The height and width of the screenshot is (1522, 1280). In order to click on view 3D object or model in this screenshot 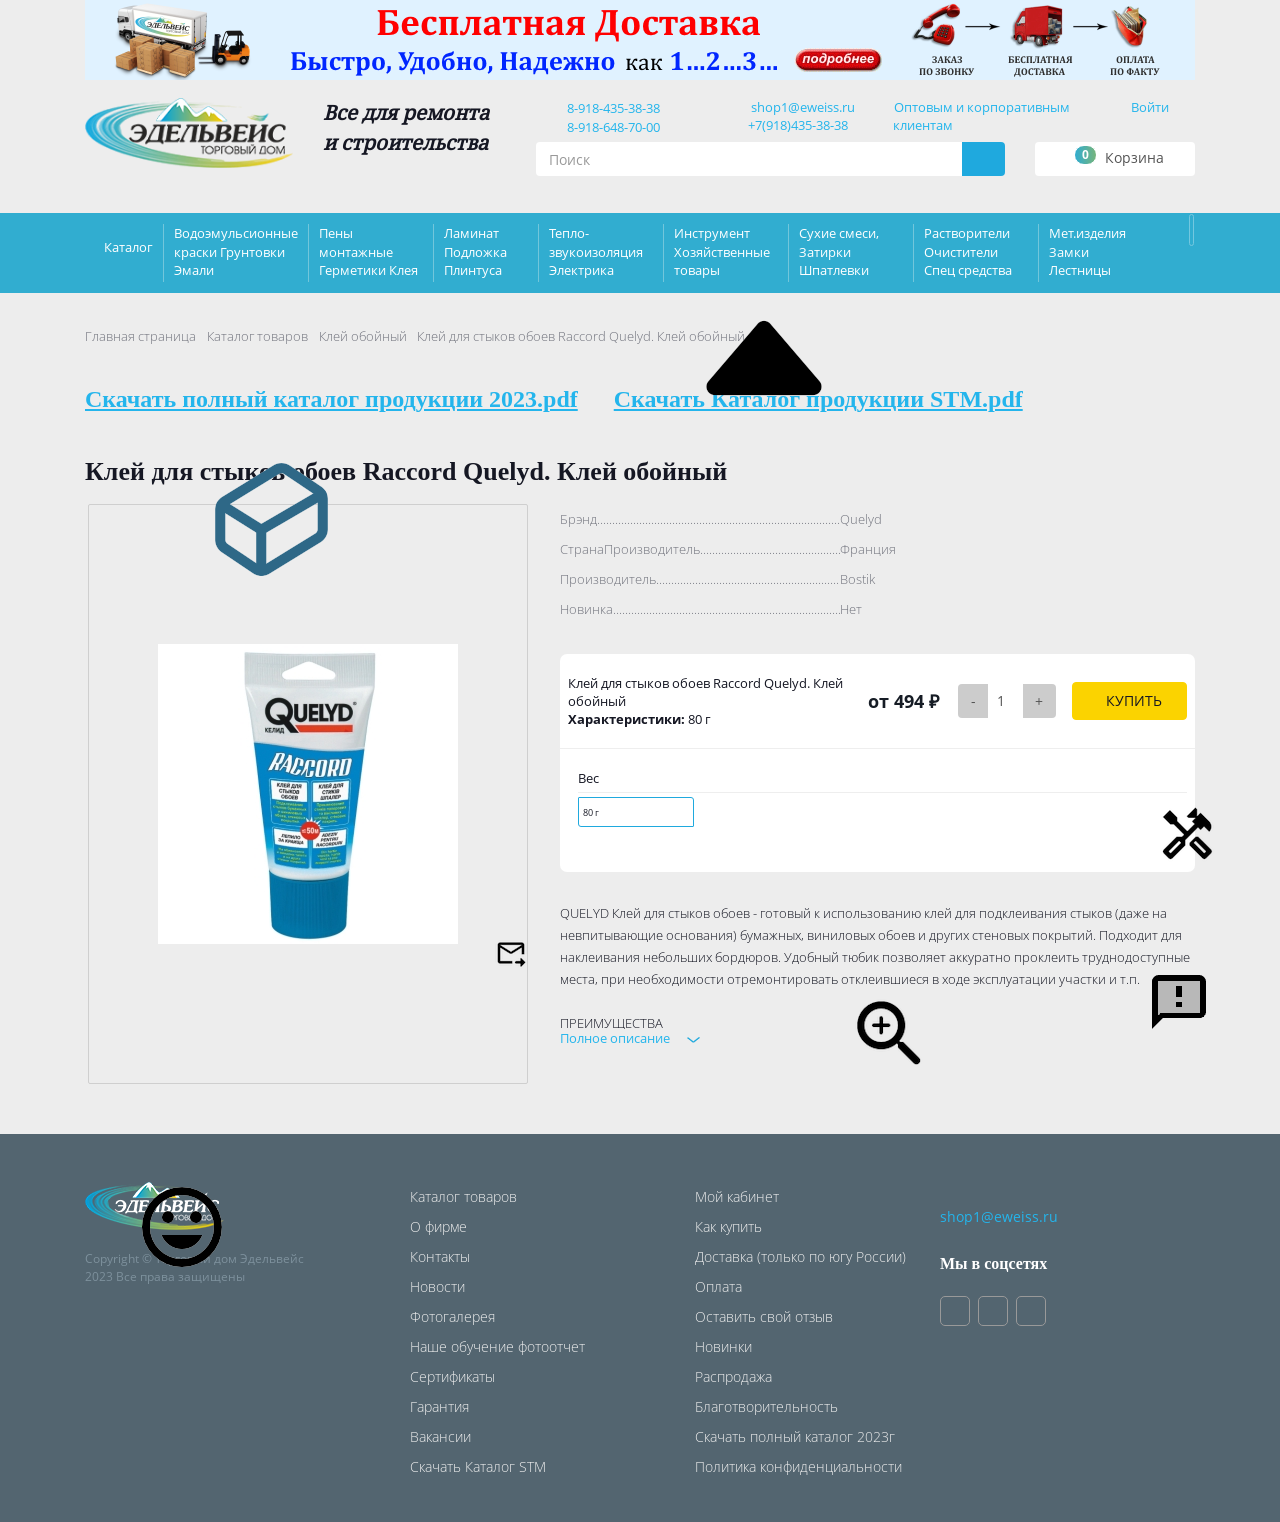, I will do `click(271, 519)`.